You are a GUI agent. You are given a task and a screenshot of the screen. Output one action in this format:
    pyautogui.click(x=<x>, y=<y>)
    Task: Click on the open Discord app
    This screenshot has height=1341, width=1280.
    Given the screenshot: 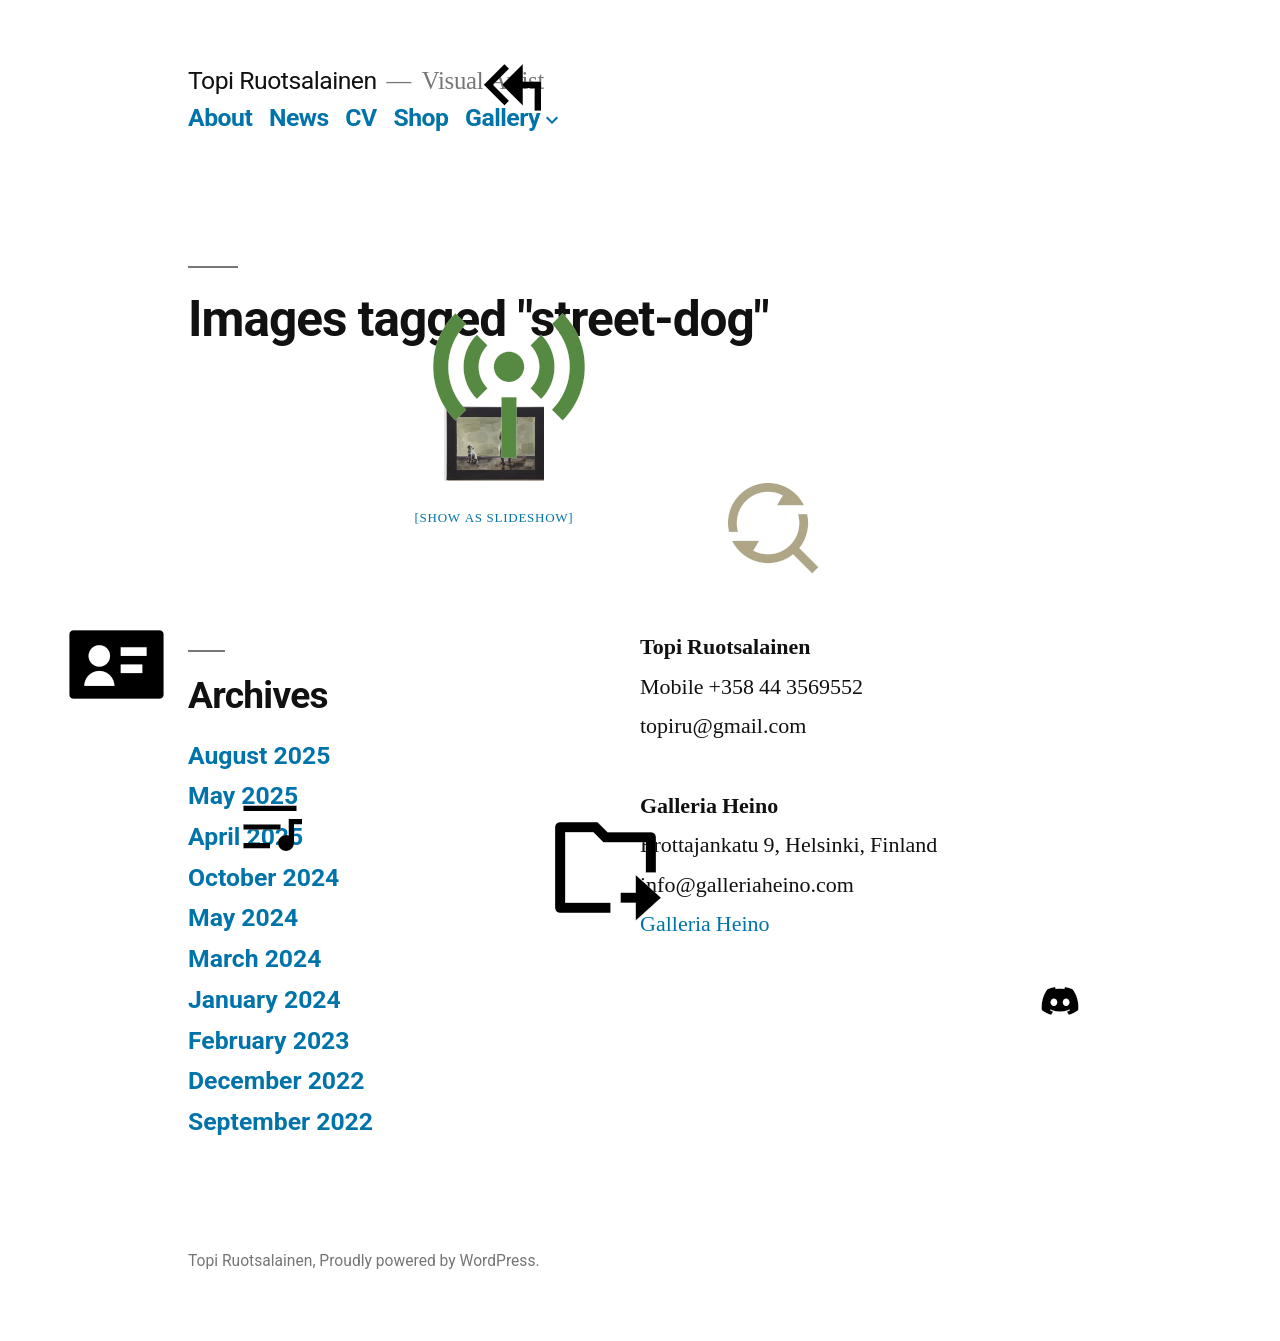 What is the action you would take?
    pyautogui.click(x=1060, y=1001)
    